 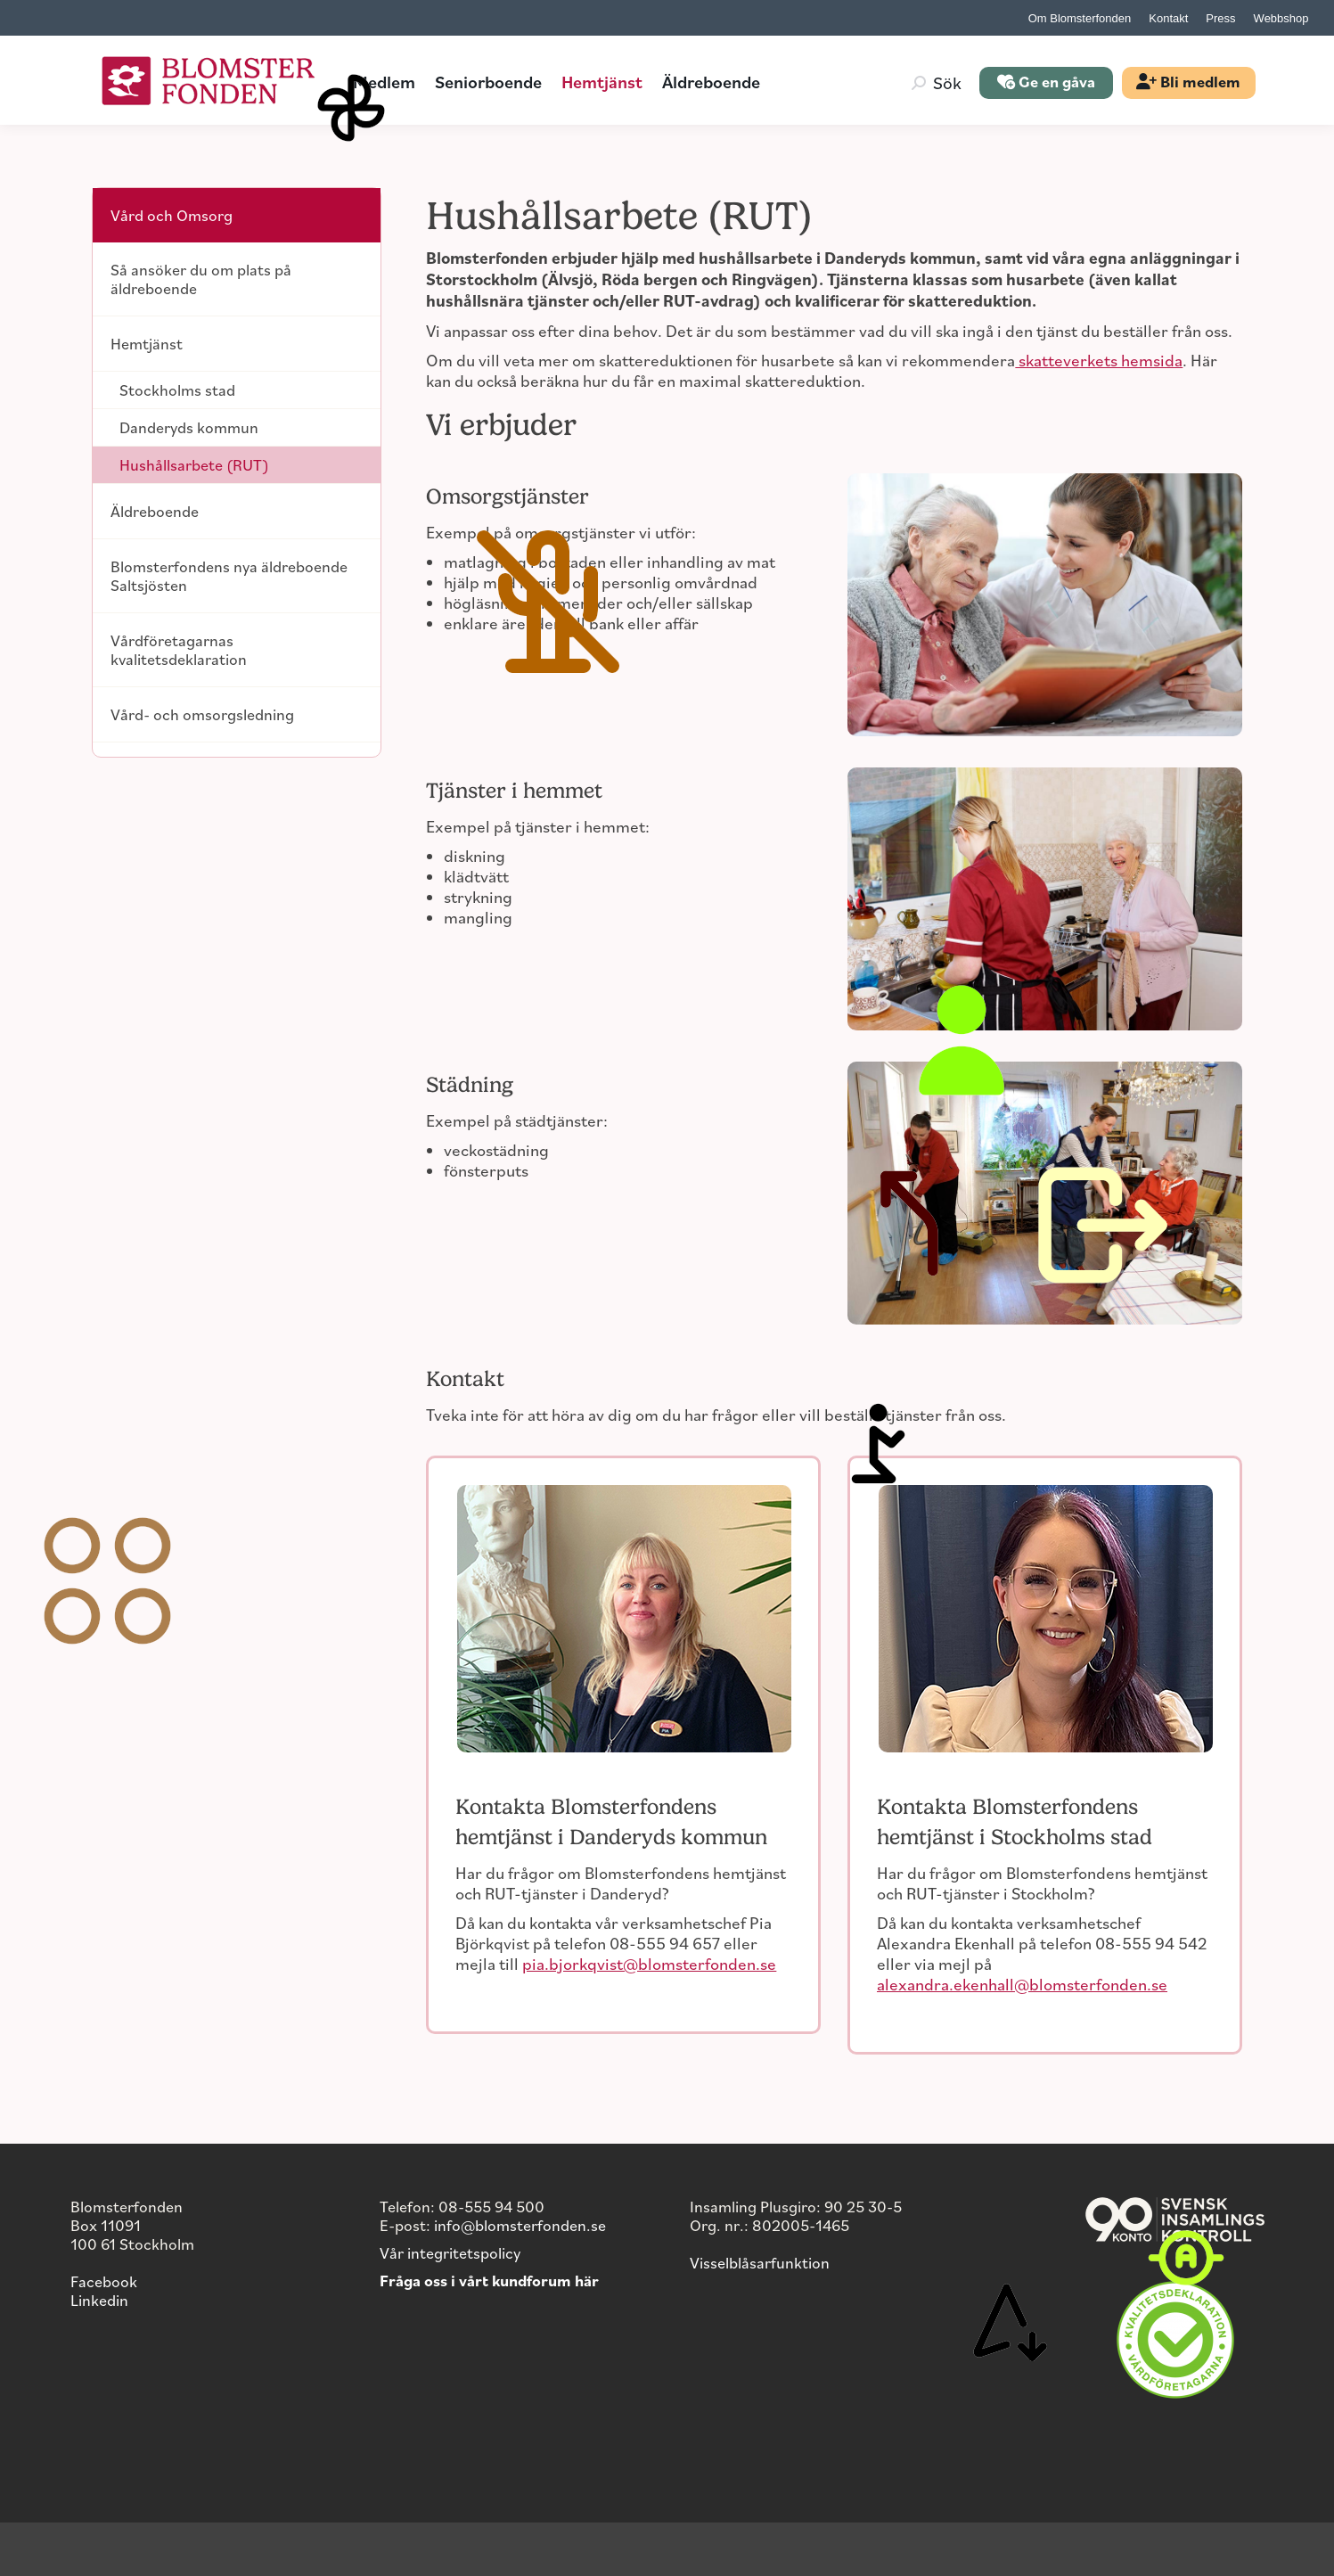 What do you see at coordinates (962, 1040) in the screenshot?
I see `view your profile` at bounding box center [962, 1040].